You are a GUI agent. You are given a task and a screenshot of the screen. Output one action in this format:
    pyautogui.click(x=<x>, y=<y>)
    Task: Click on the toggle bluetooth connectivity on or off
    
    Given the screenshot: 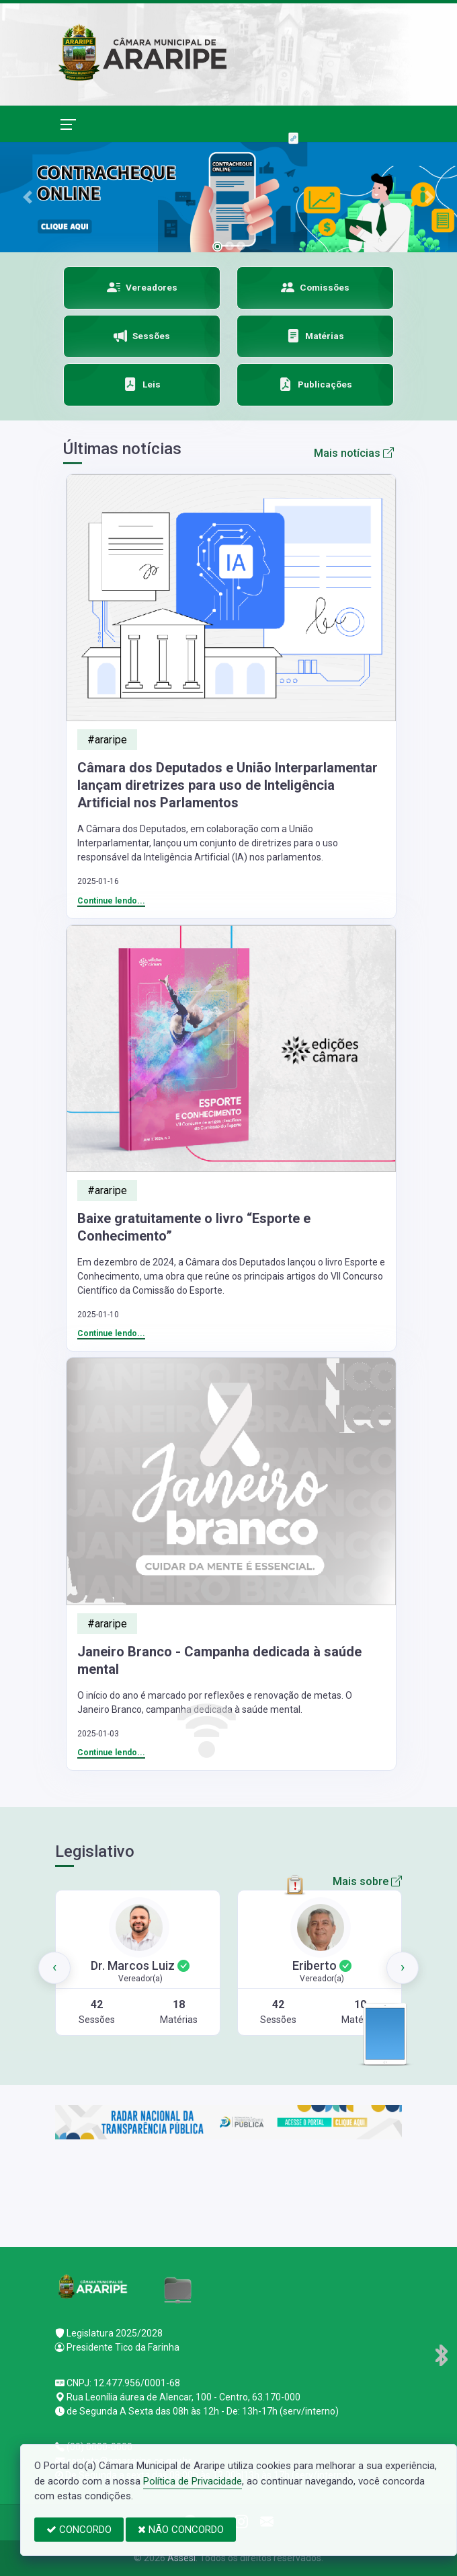 What is the action you would take?
    pyautogui.click(x=442, y=2355)
    